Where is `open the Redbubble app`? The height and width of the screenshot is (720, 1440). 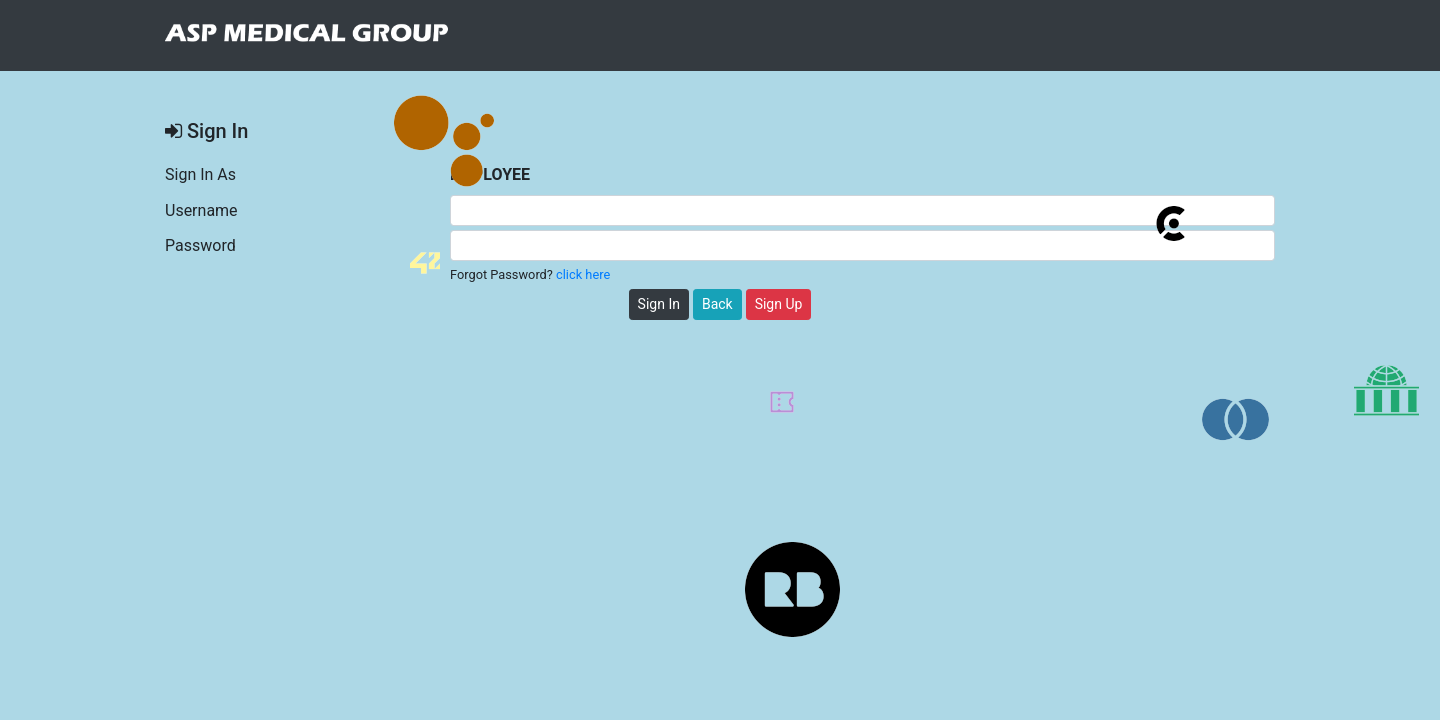 open the Redbubble app is located at coordinates (792, 589).